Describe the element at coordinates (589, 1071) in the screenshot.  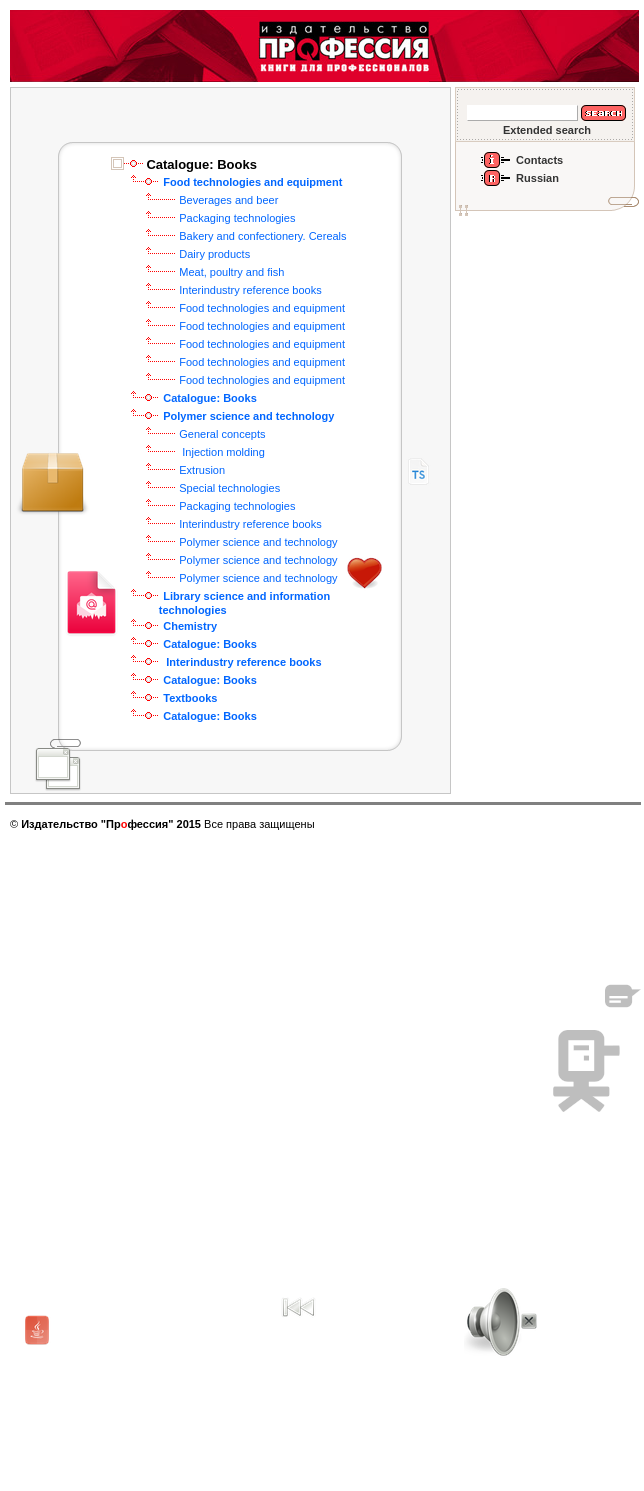
I see `configure network proxy settings` at that location.